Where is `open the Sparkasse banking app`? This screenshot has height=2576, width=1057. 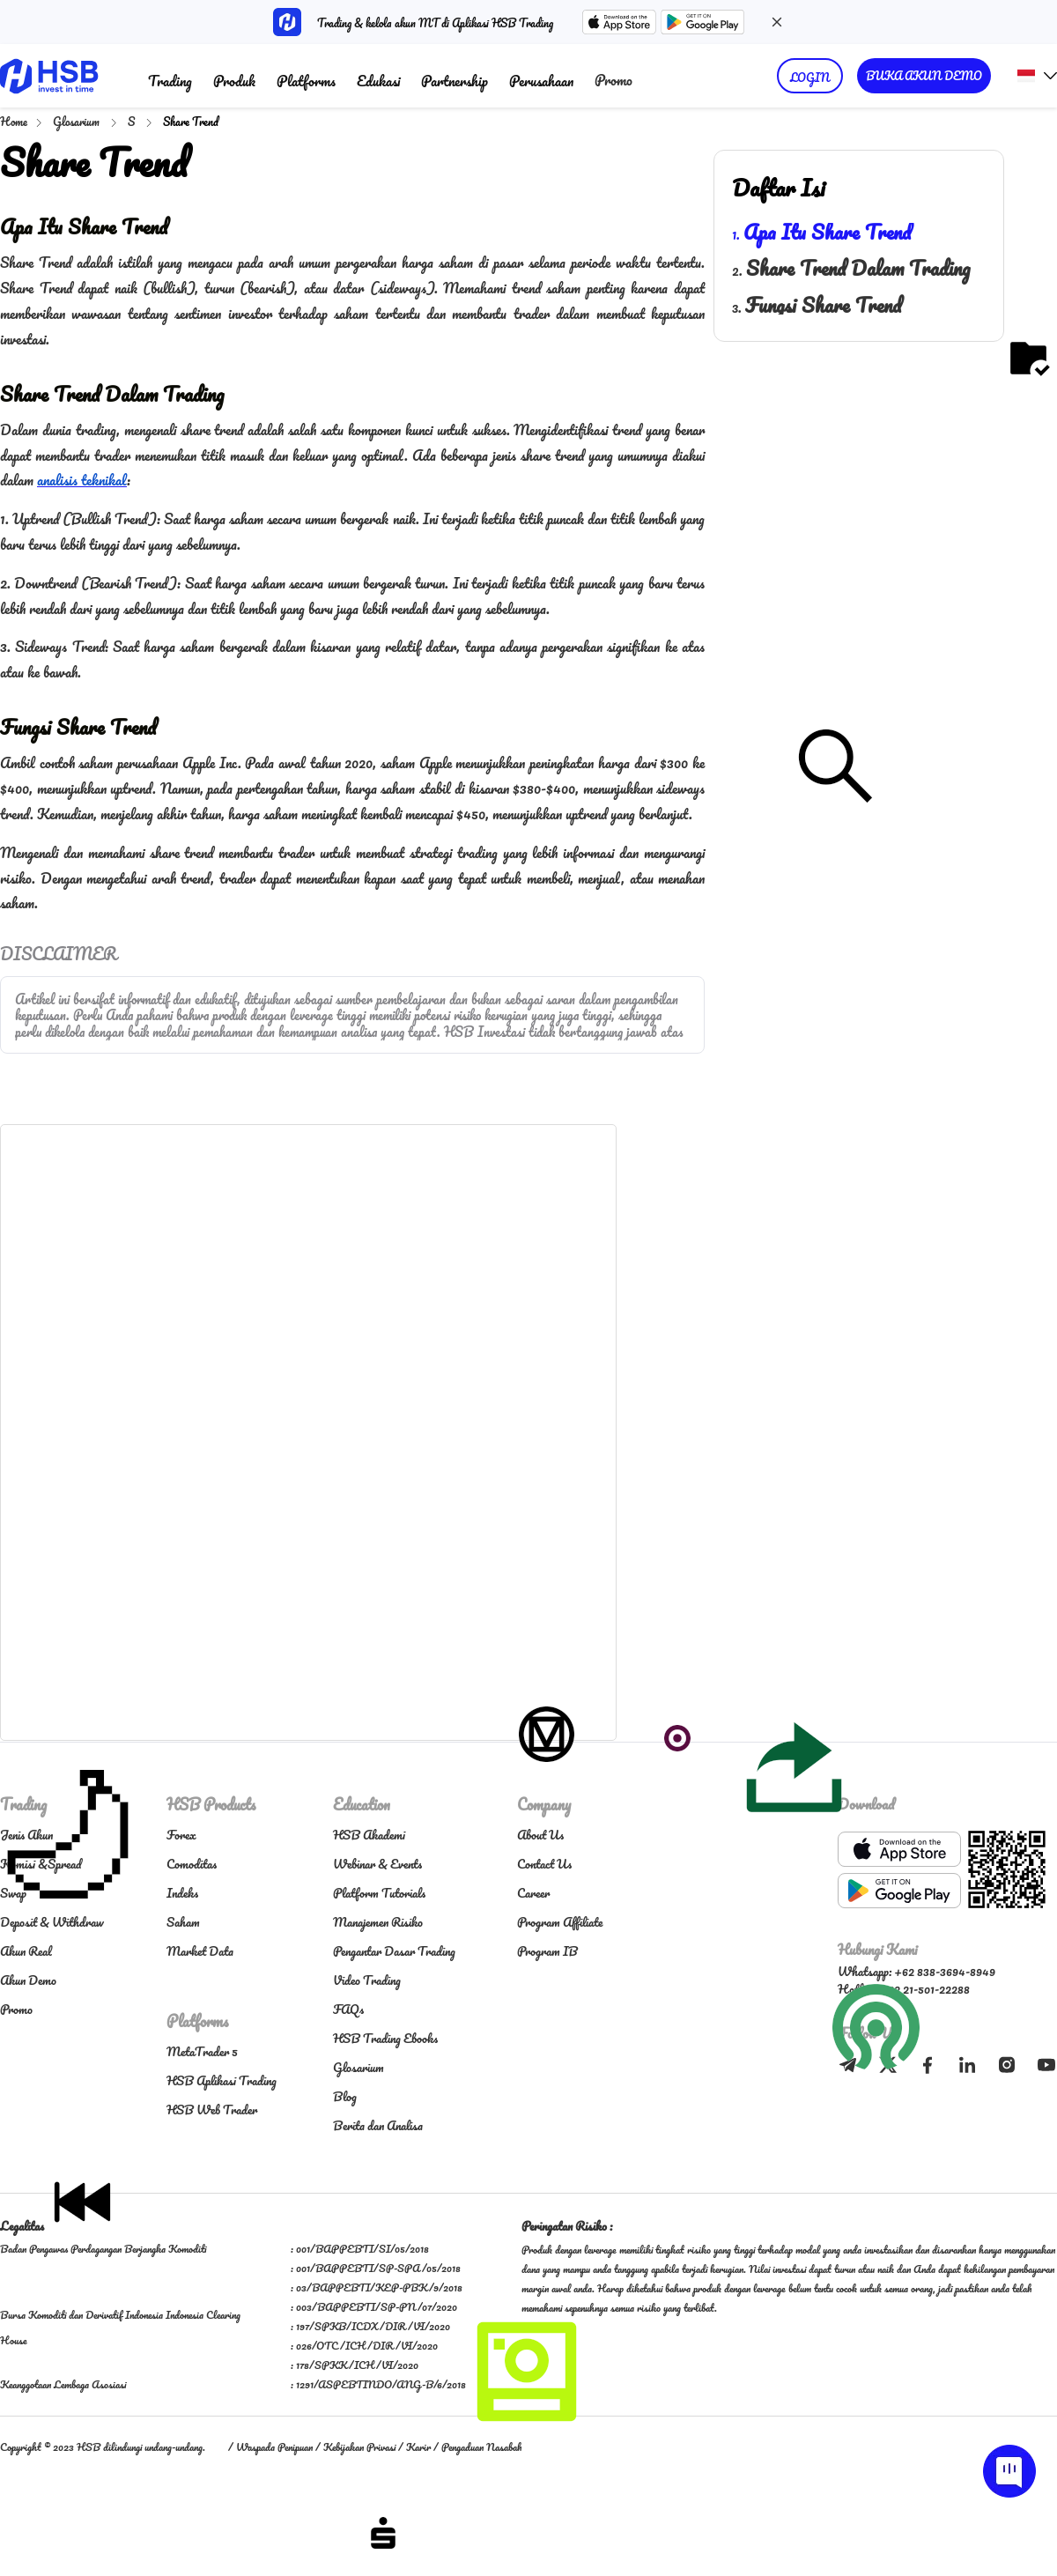
open the Sparkasse banking app is located at coordinates (383, 2533).